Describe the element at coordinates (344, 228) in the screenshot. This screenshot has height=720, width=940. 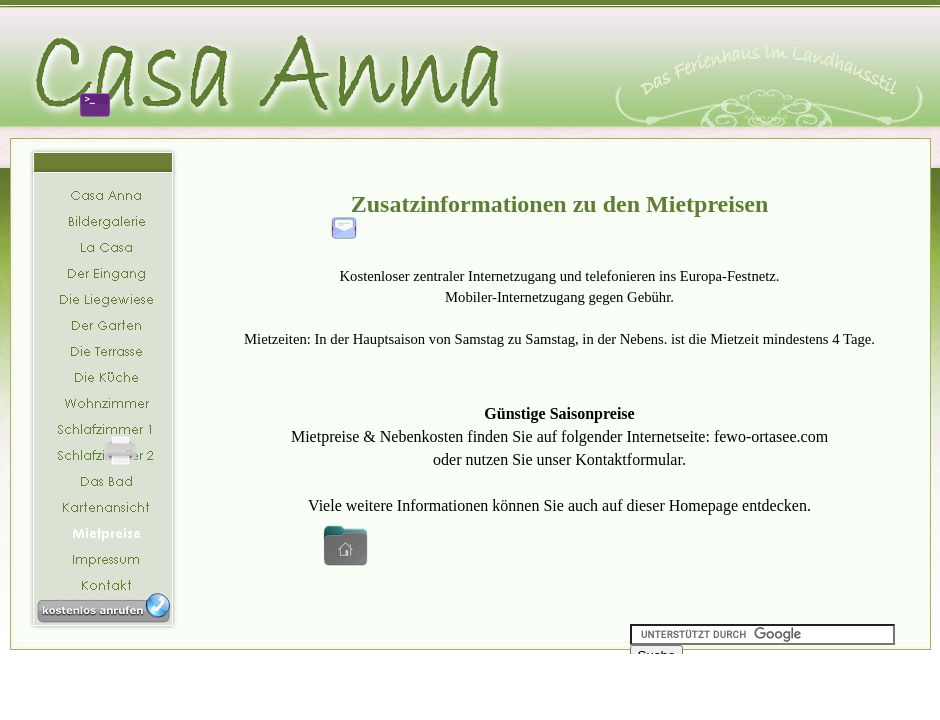
I see `open the mail application` at that location.